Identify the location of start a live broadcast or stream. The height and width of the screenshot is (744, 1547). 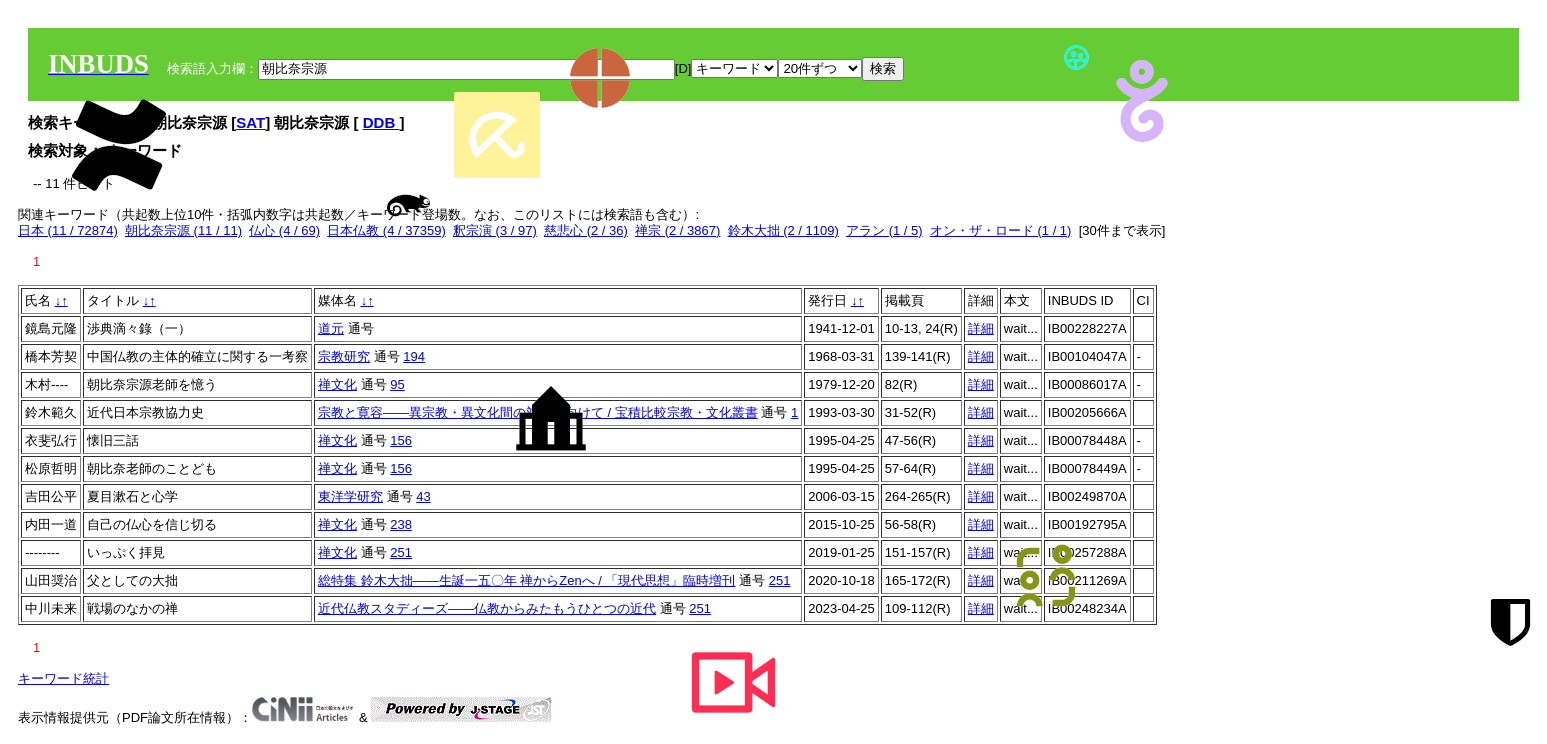
(733, 682).